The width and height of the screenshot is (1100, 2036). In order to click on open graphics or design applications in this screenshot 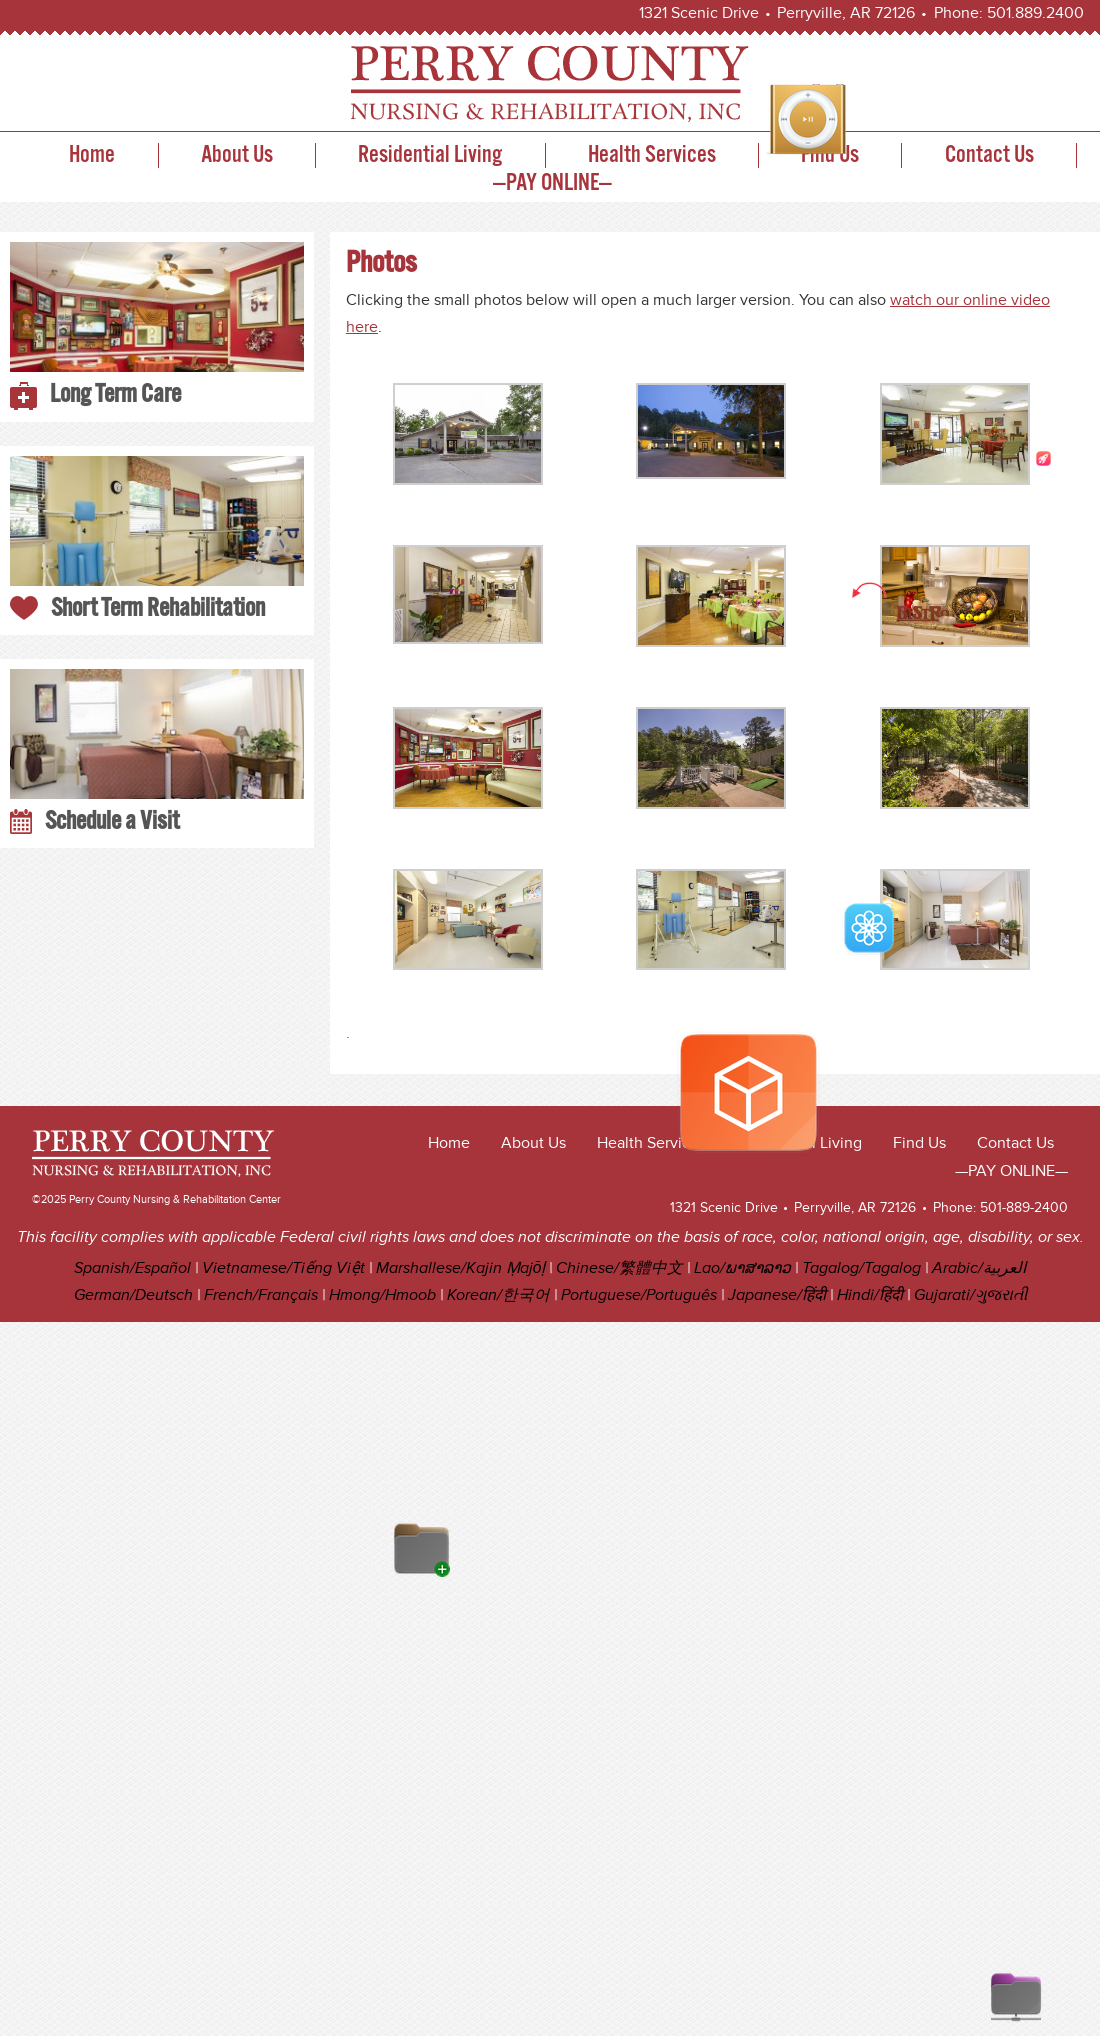, I will do `click(869, 928)`.